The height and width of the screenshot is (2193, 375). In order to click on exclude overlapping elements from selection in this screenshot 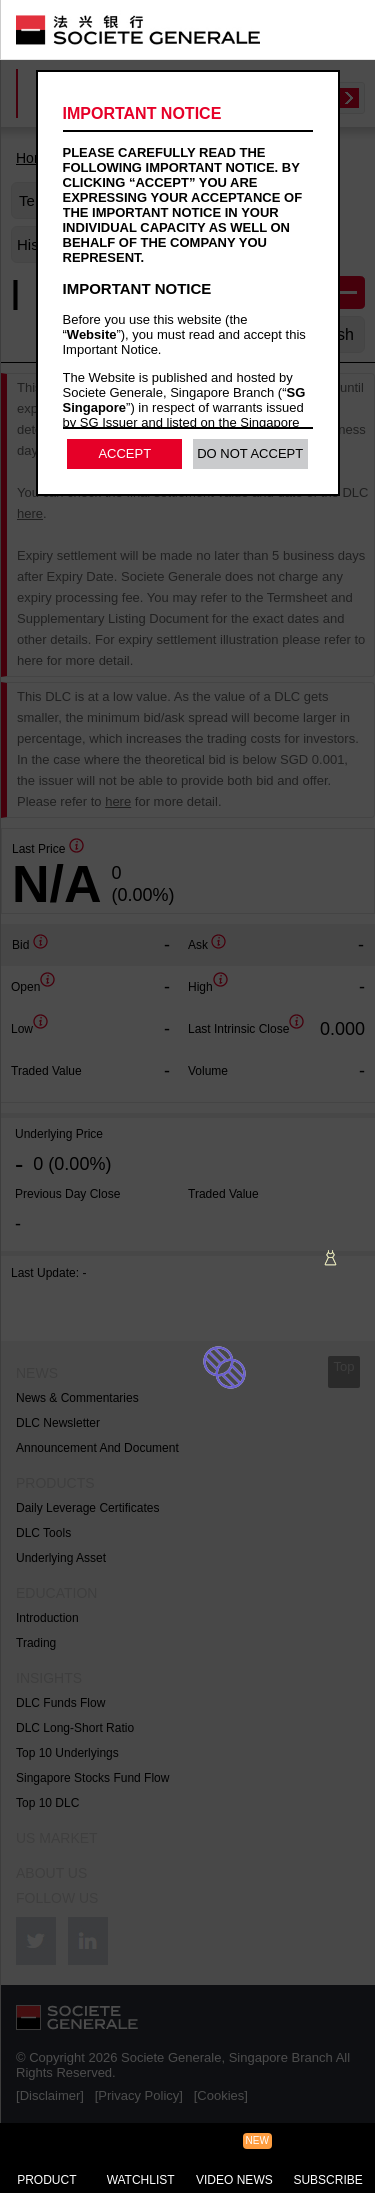, I will do `click(224, 1367)`.